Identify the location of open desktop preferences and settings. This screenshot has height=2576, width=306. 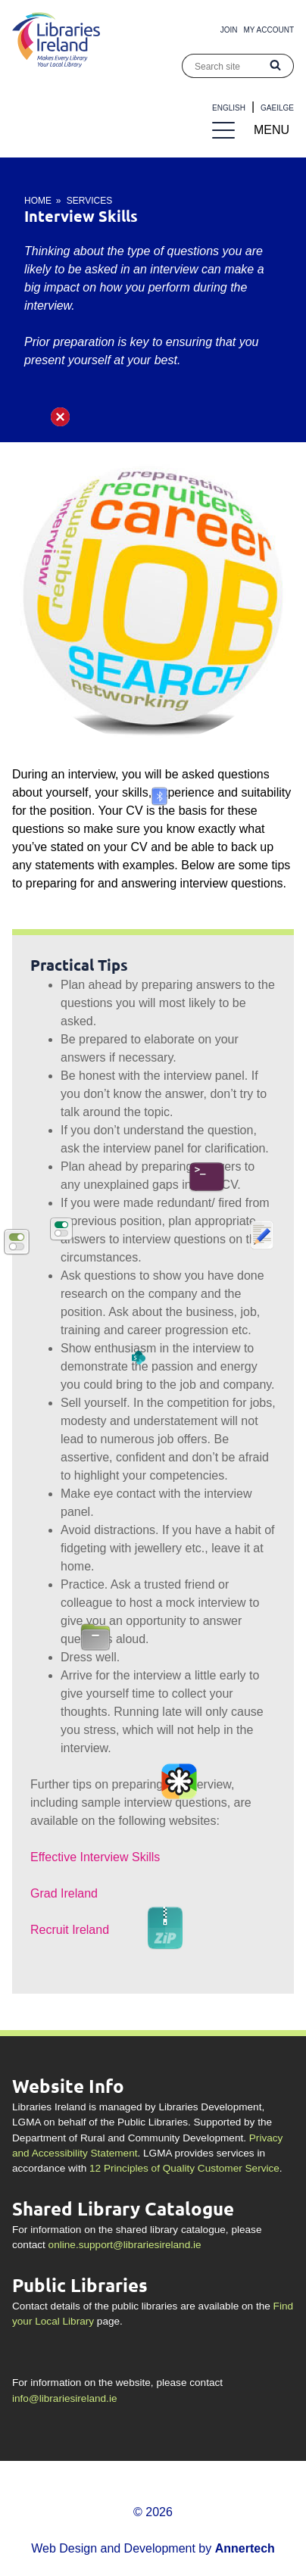
(61, 1229).